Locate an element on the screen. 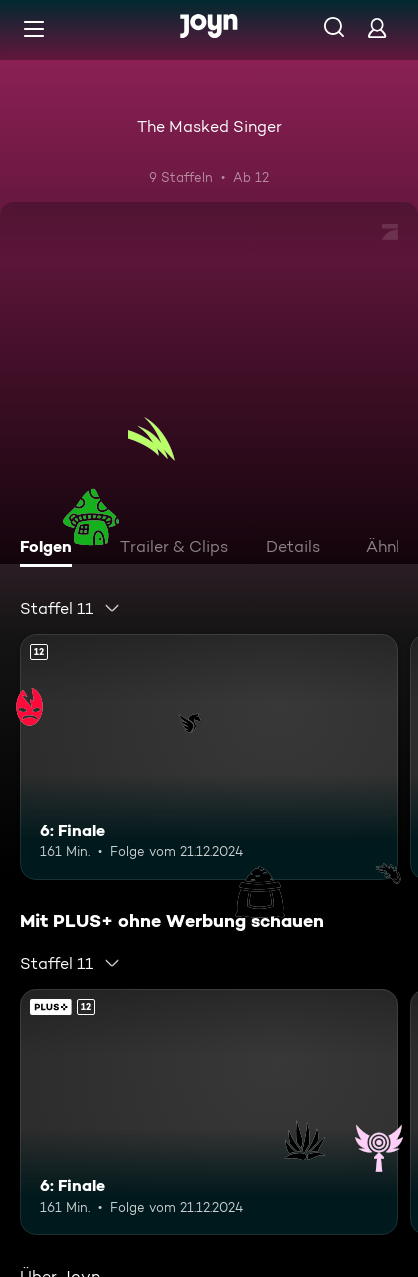  track a moving objective or target is located at coordinates (379, 1148).